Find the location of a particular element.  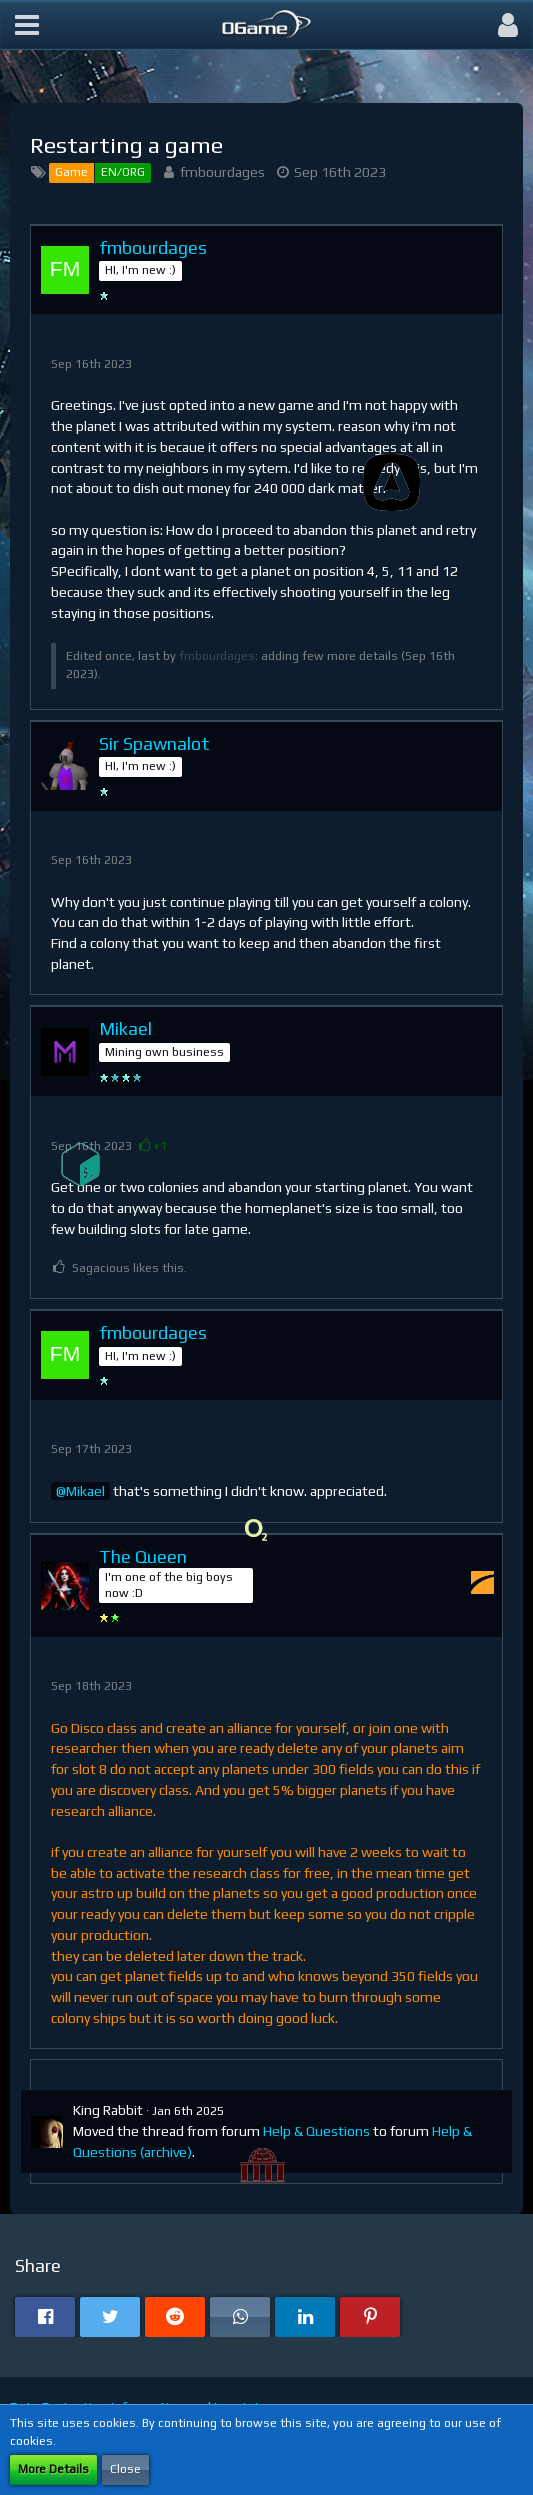

open terminal or command line interface is located at coordinates (80, 1164).